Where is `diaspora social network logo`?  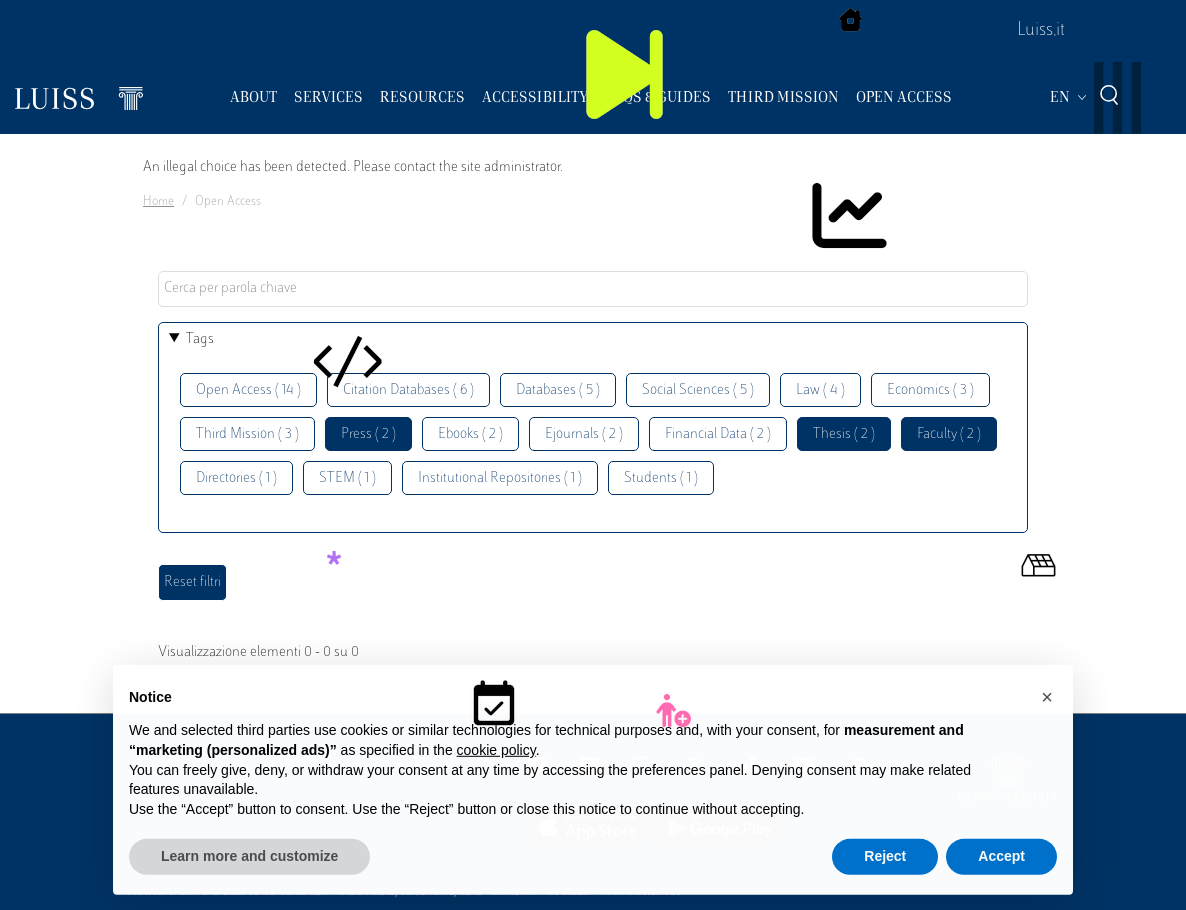
diaspora social network logo is located at coordinates (334, 558).